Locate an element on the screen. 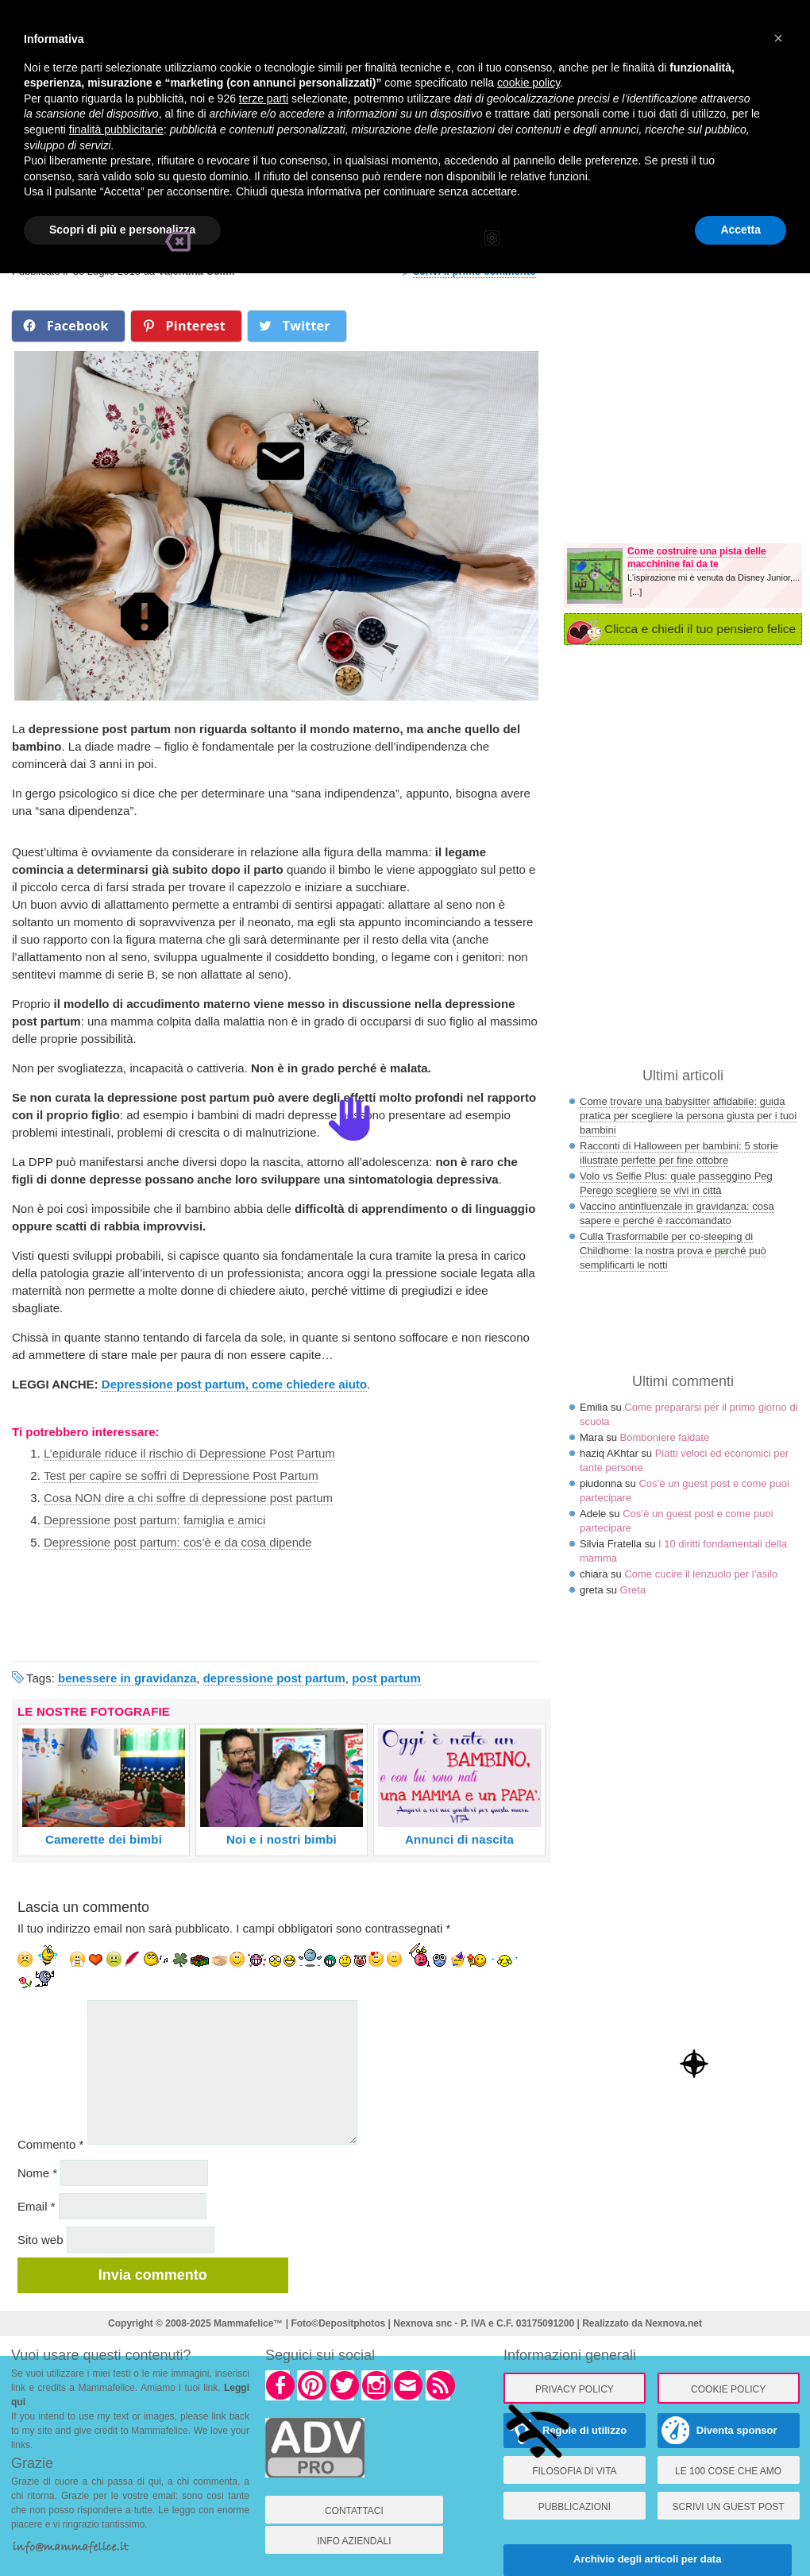 This screenshot has height=2576, width=810. access navigation or compass features is located at coordinates (694, 2064).